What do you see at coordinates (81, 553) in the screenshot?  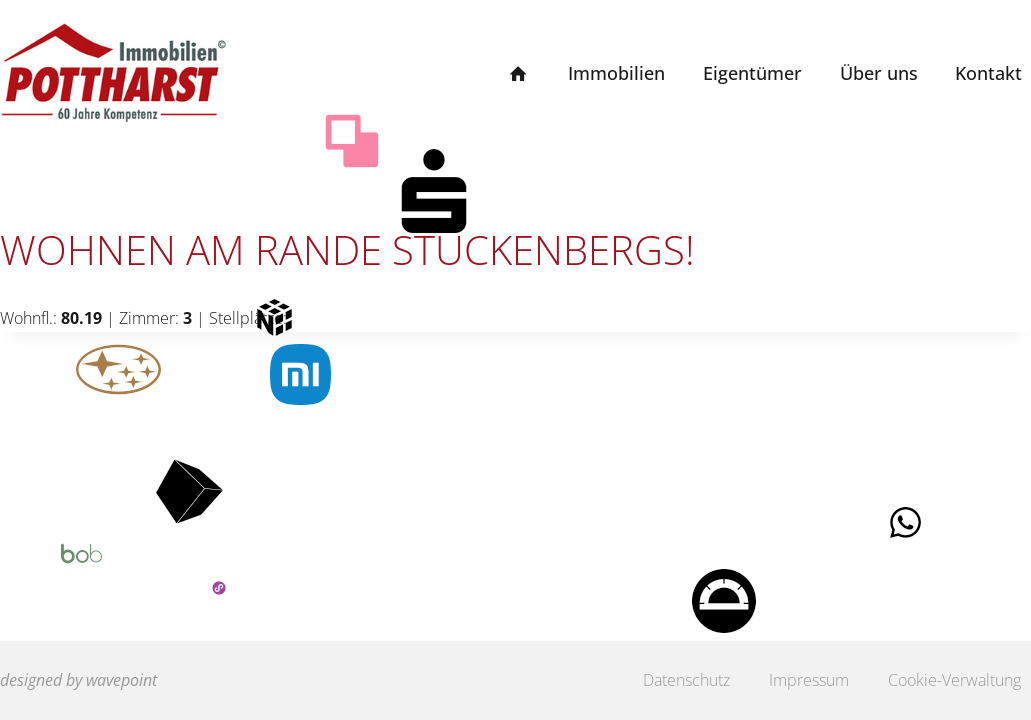 I see `open the HiBob HR platform` at bounding box center [81, 553].